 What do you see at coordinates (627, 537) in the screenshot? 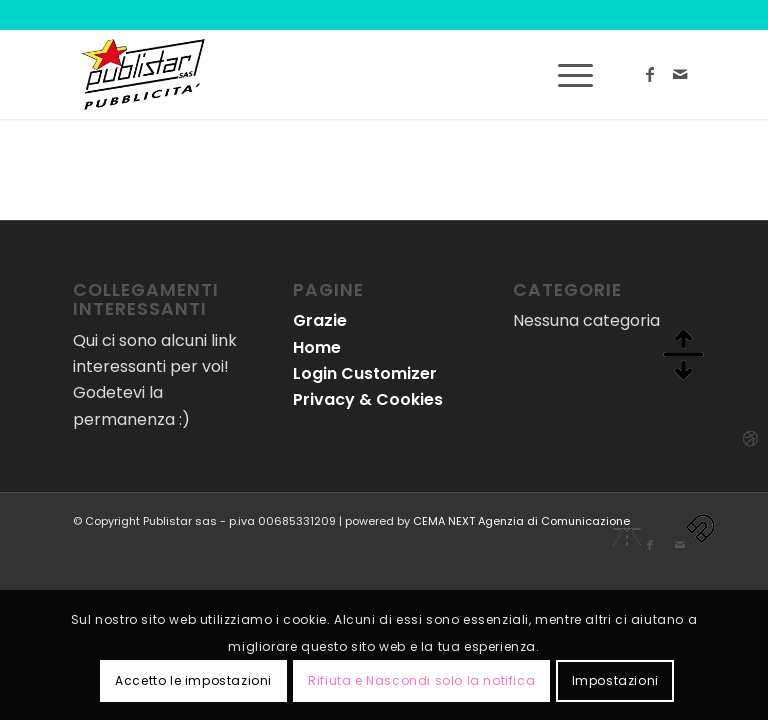
I see `view directions or navigation` at bounding box center [627, 537].